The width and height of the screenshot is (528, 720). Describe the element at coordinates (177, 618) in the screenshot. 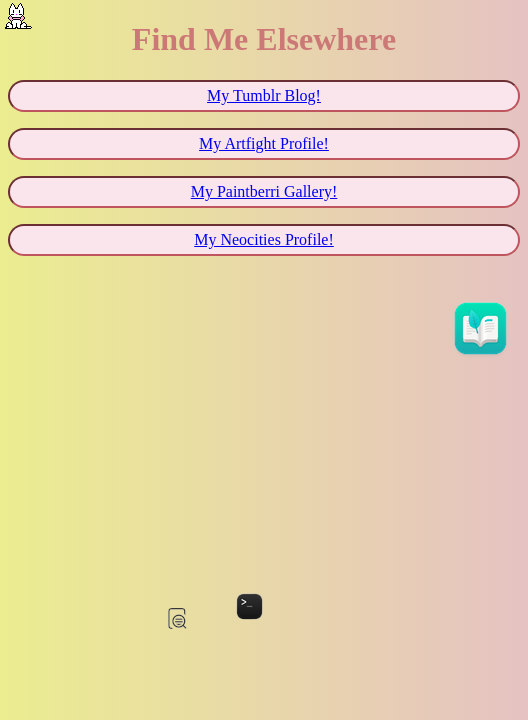

I see `open document viewer app` at that location.